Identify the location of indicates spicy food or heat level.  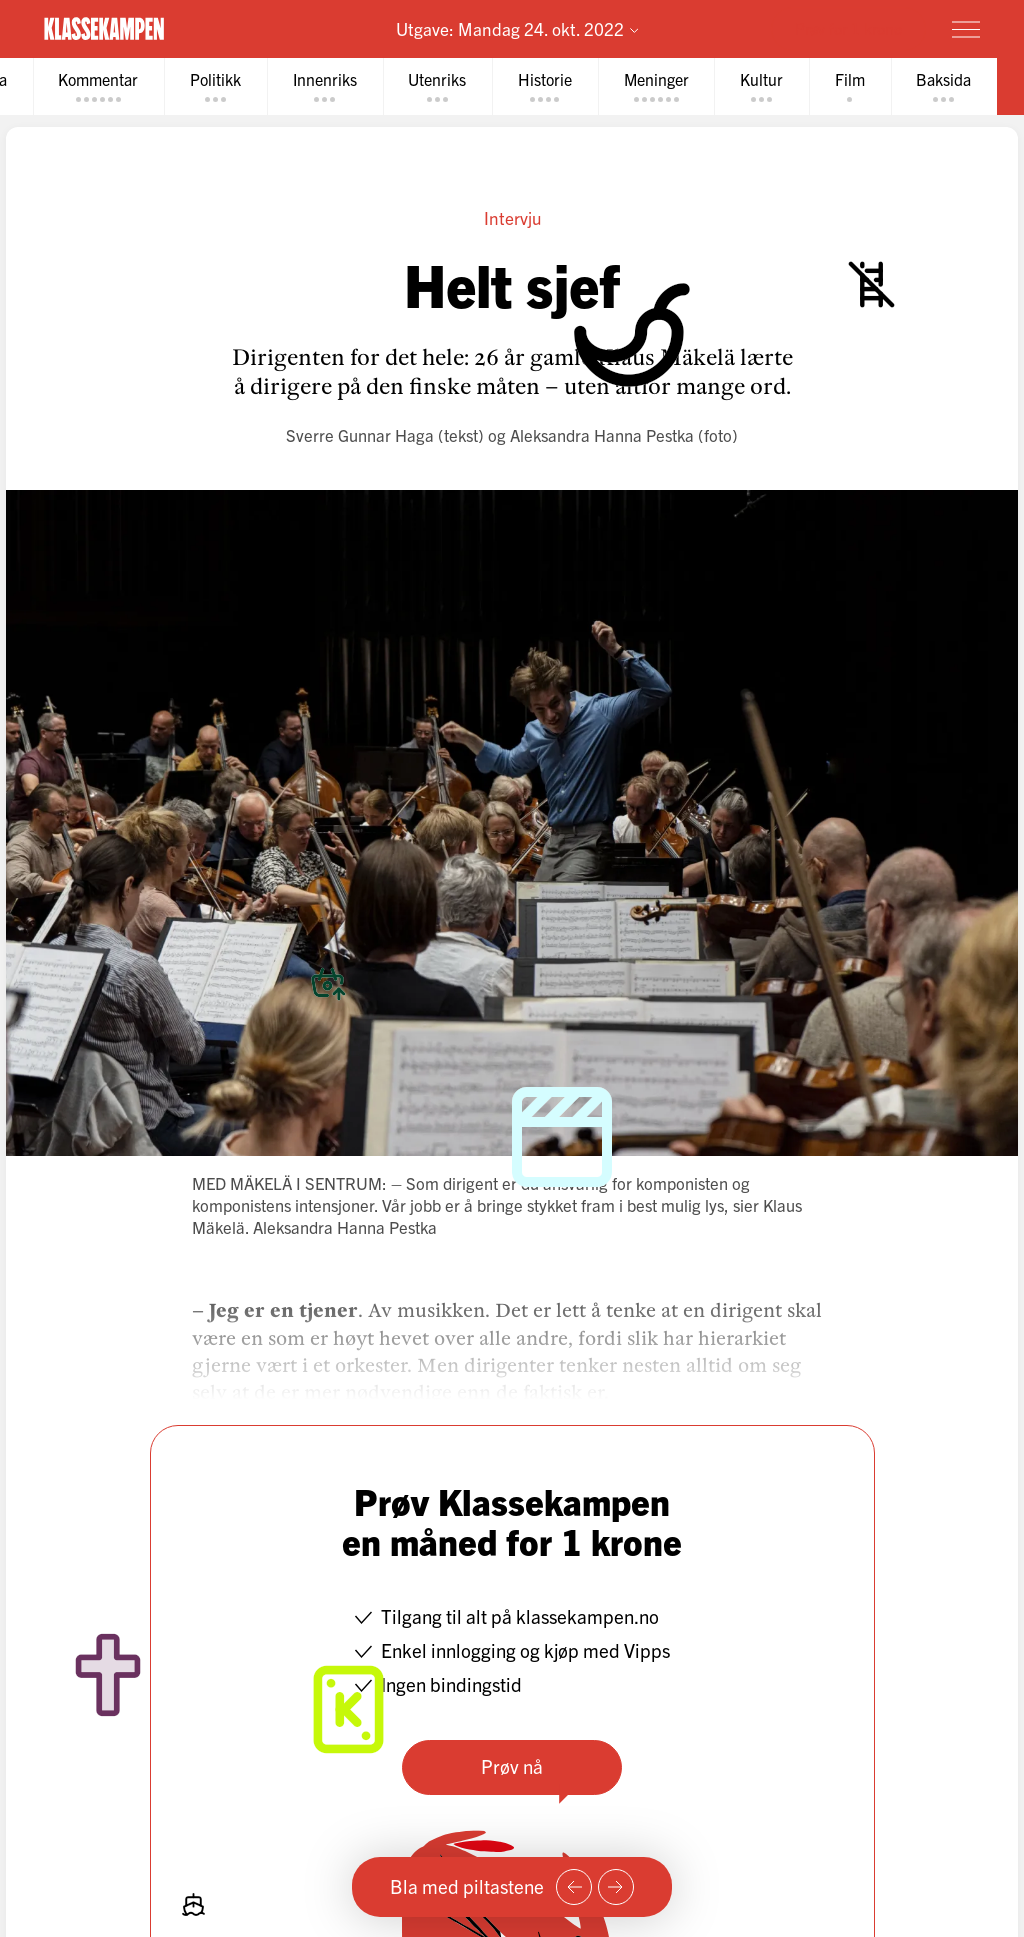
(635, 338).